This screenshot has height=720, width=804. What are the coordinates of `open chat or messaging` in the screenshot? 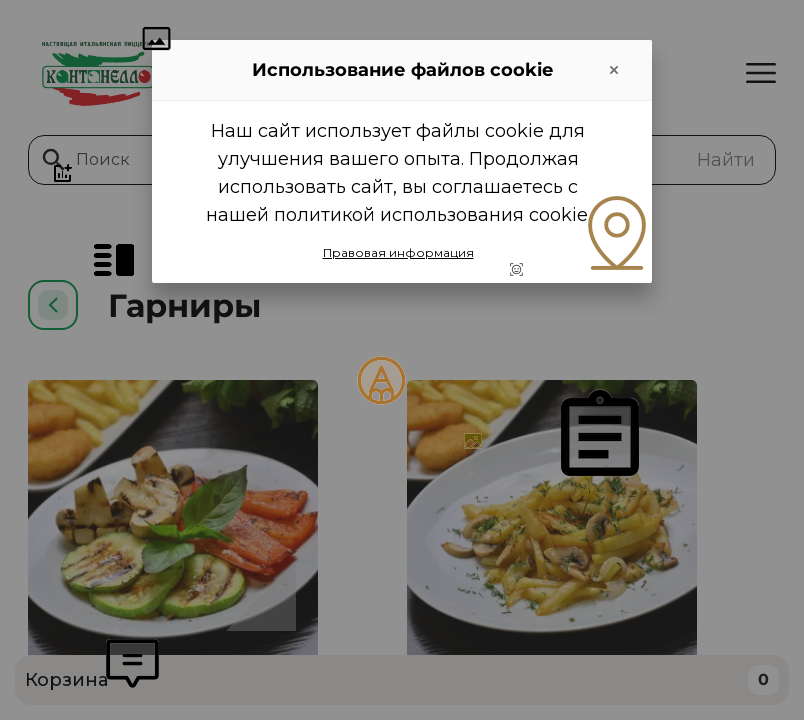 It's located at (132, 661).